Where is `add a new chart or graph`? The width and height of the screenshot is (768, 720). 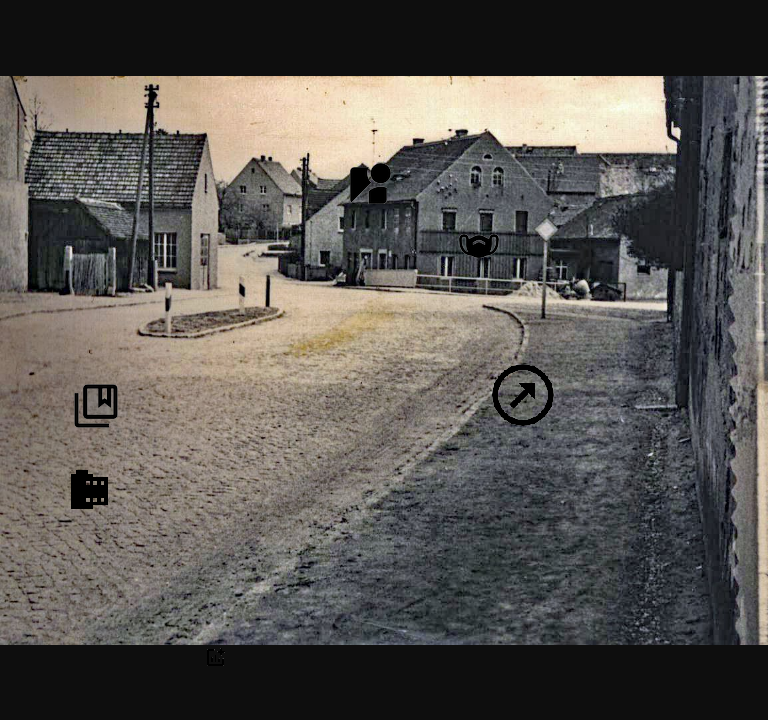 add a new chart or graph is located at coordinates (215, 657).